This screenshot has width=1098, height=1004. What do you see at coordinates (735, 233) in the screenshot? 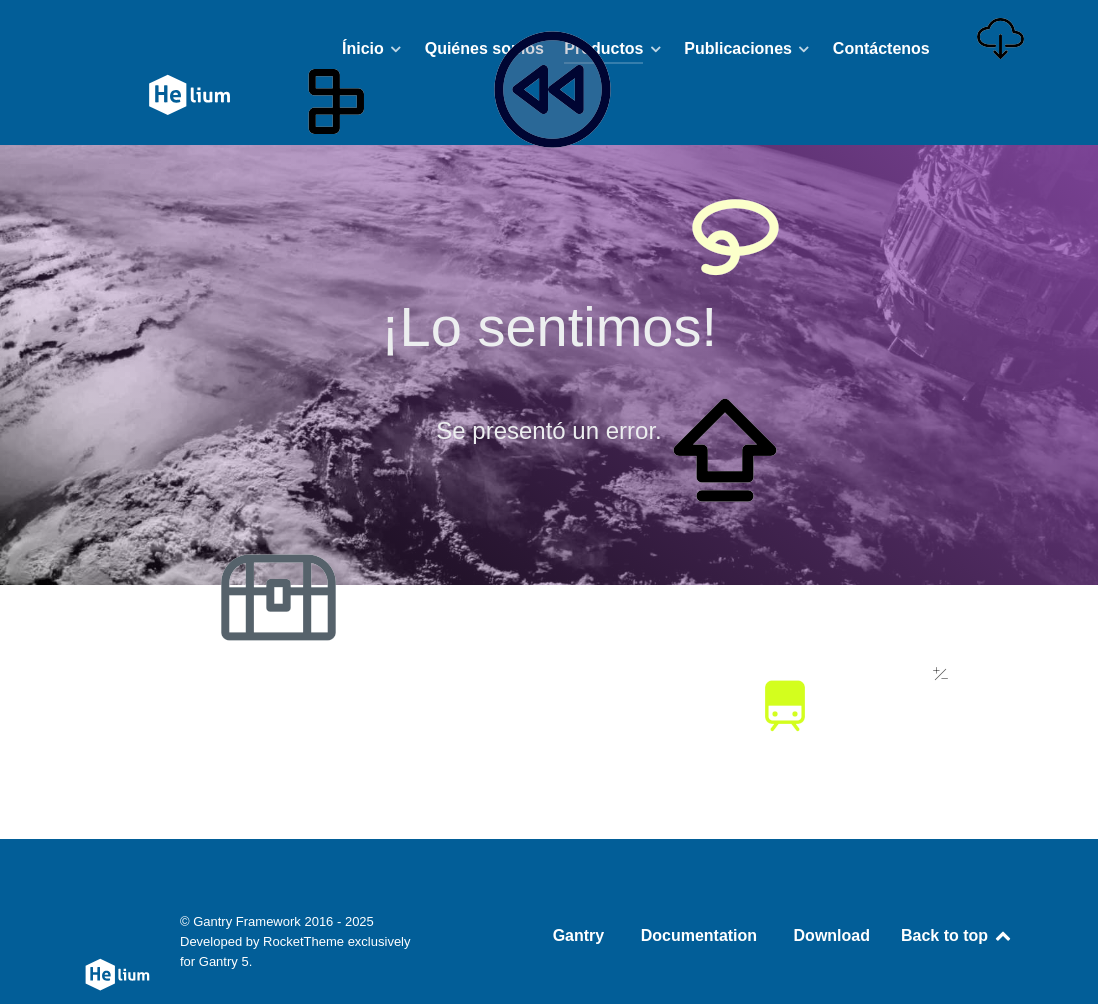
I see `freehand selection tool` at bounding box center [735, 233].